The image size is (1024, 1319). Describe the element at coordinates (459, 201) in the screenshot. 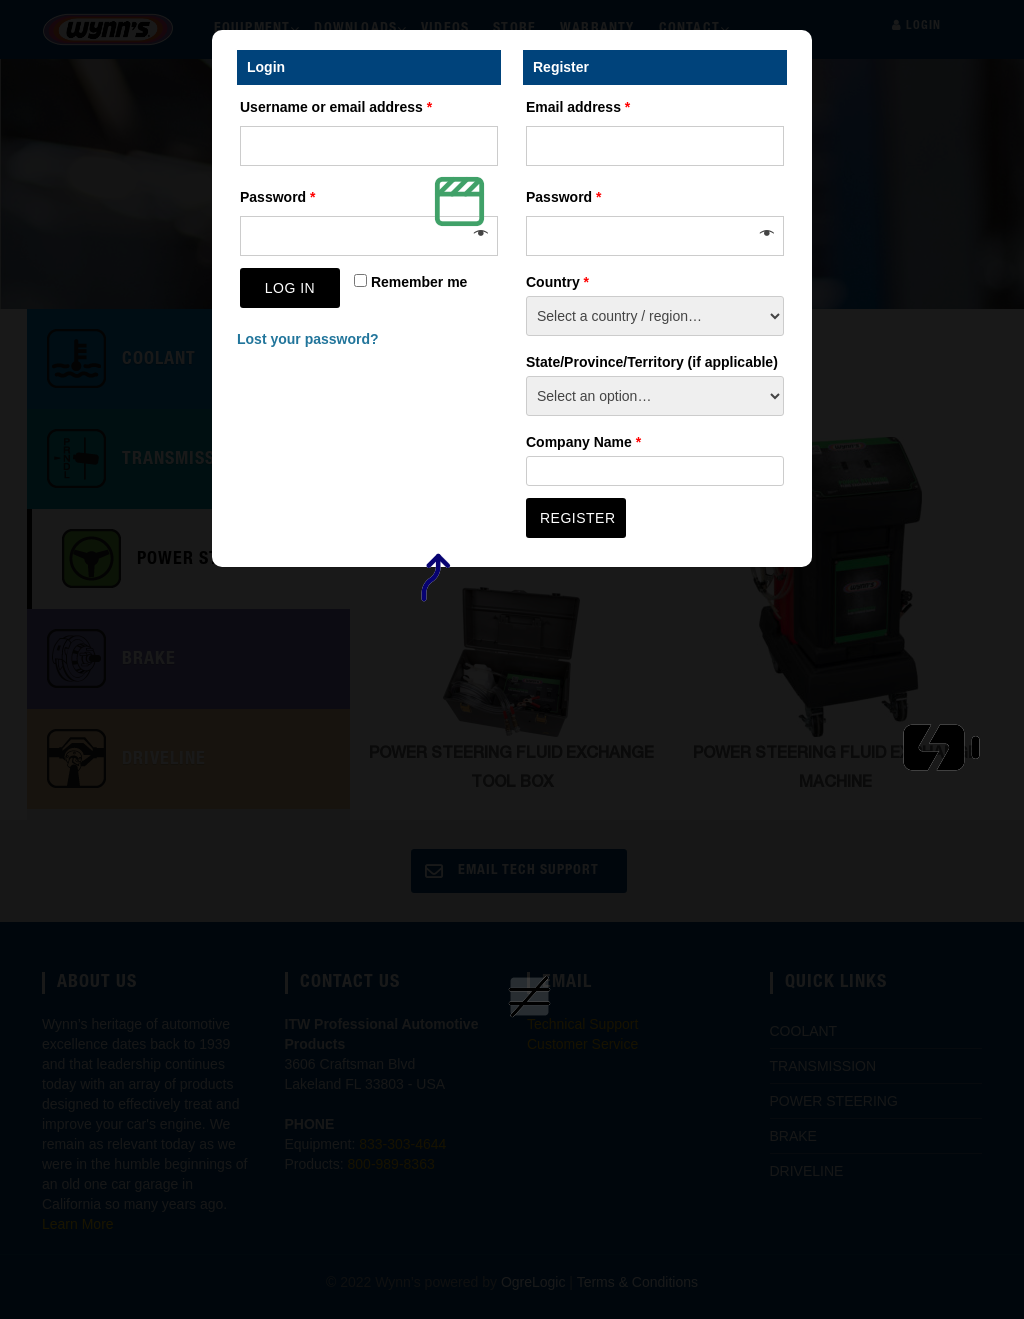

I see `freeze the top row in a spreadsheet` at that location.